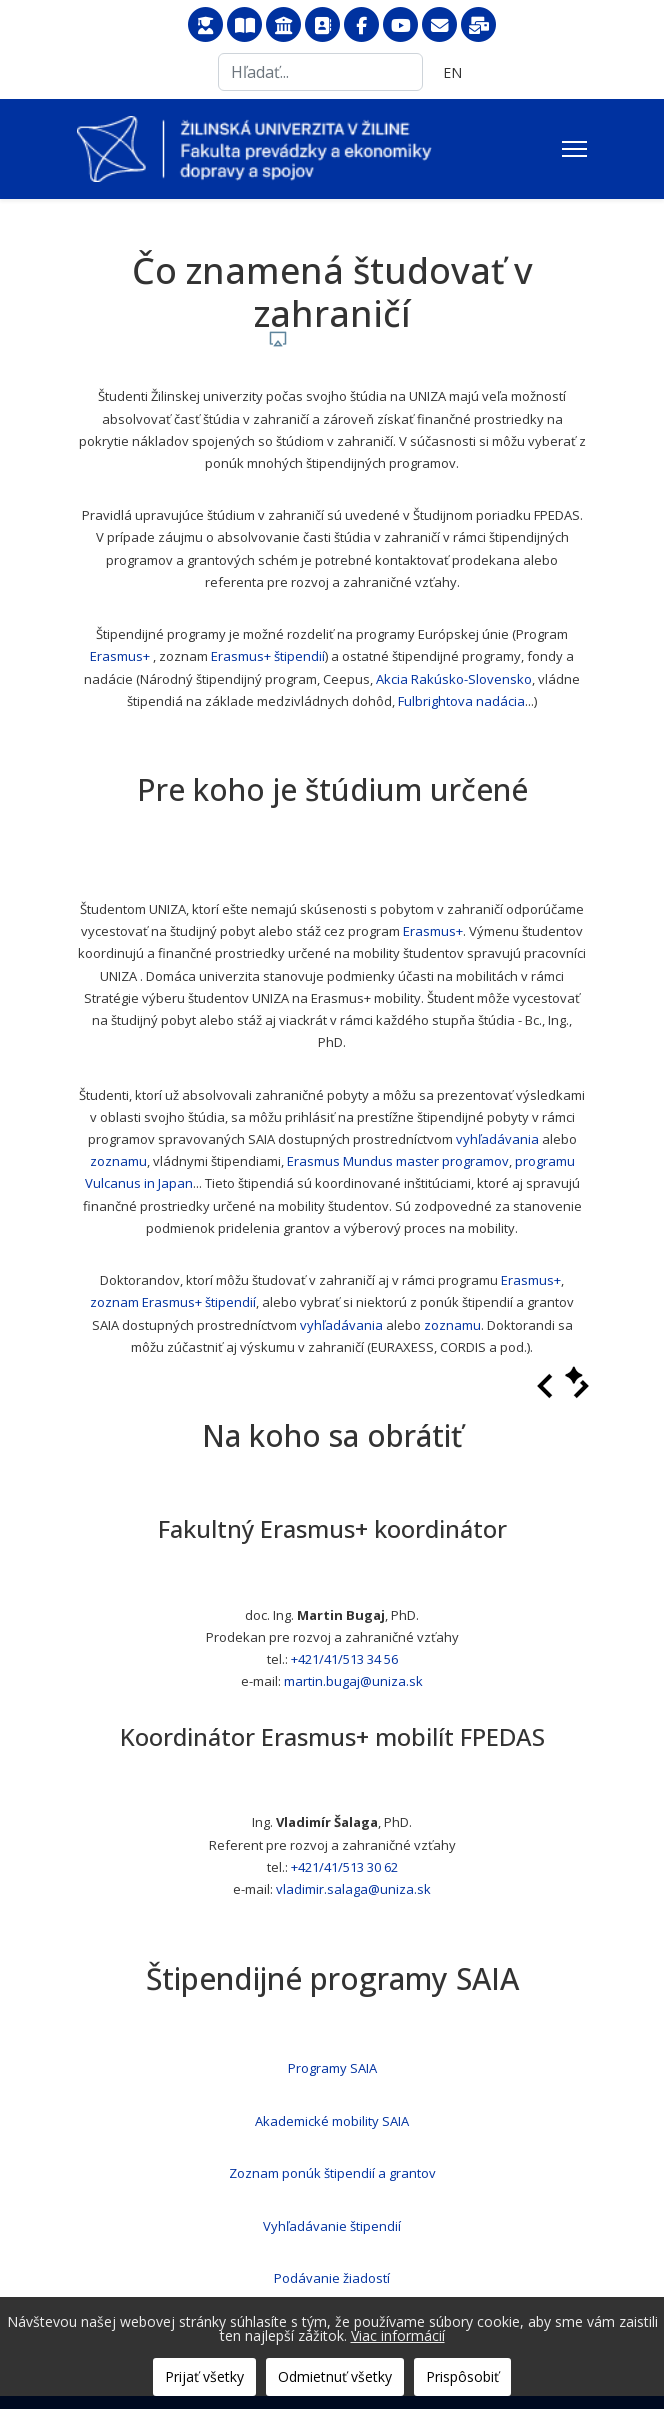 The height and width of the screenshot is (2409, 664). I want to click on access AI-powered code generation tools, so click(563, 1386).